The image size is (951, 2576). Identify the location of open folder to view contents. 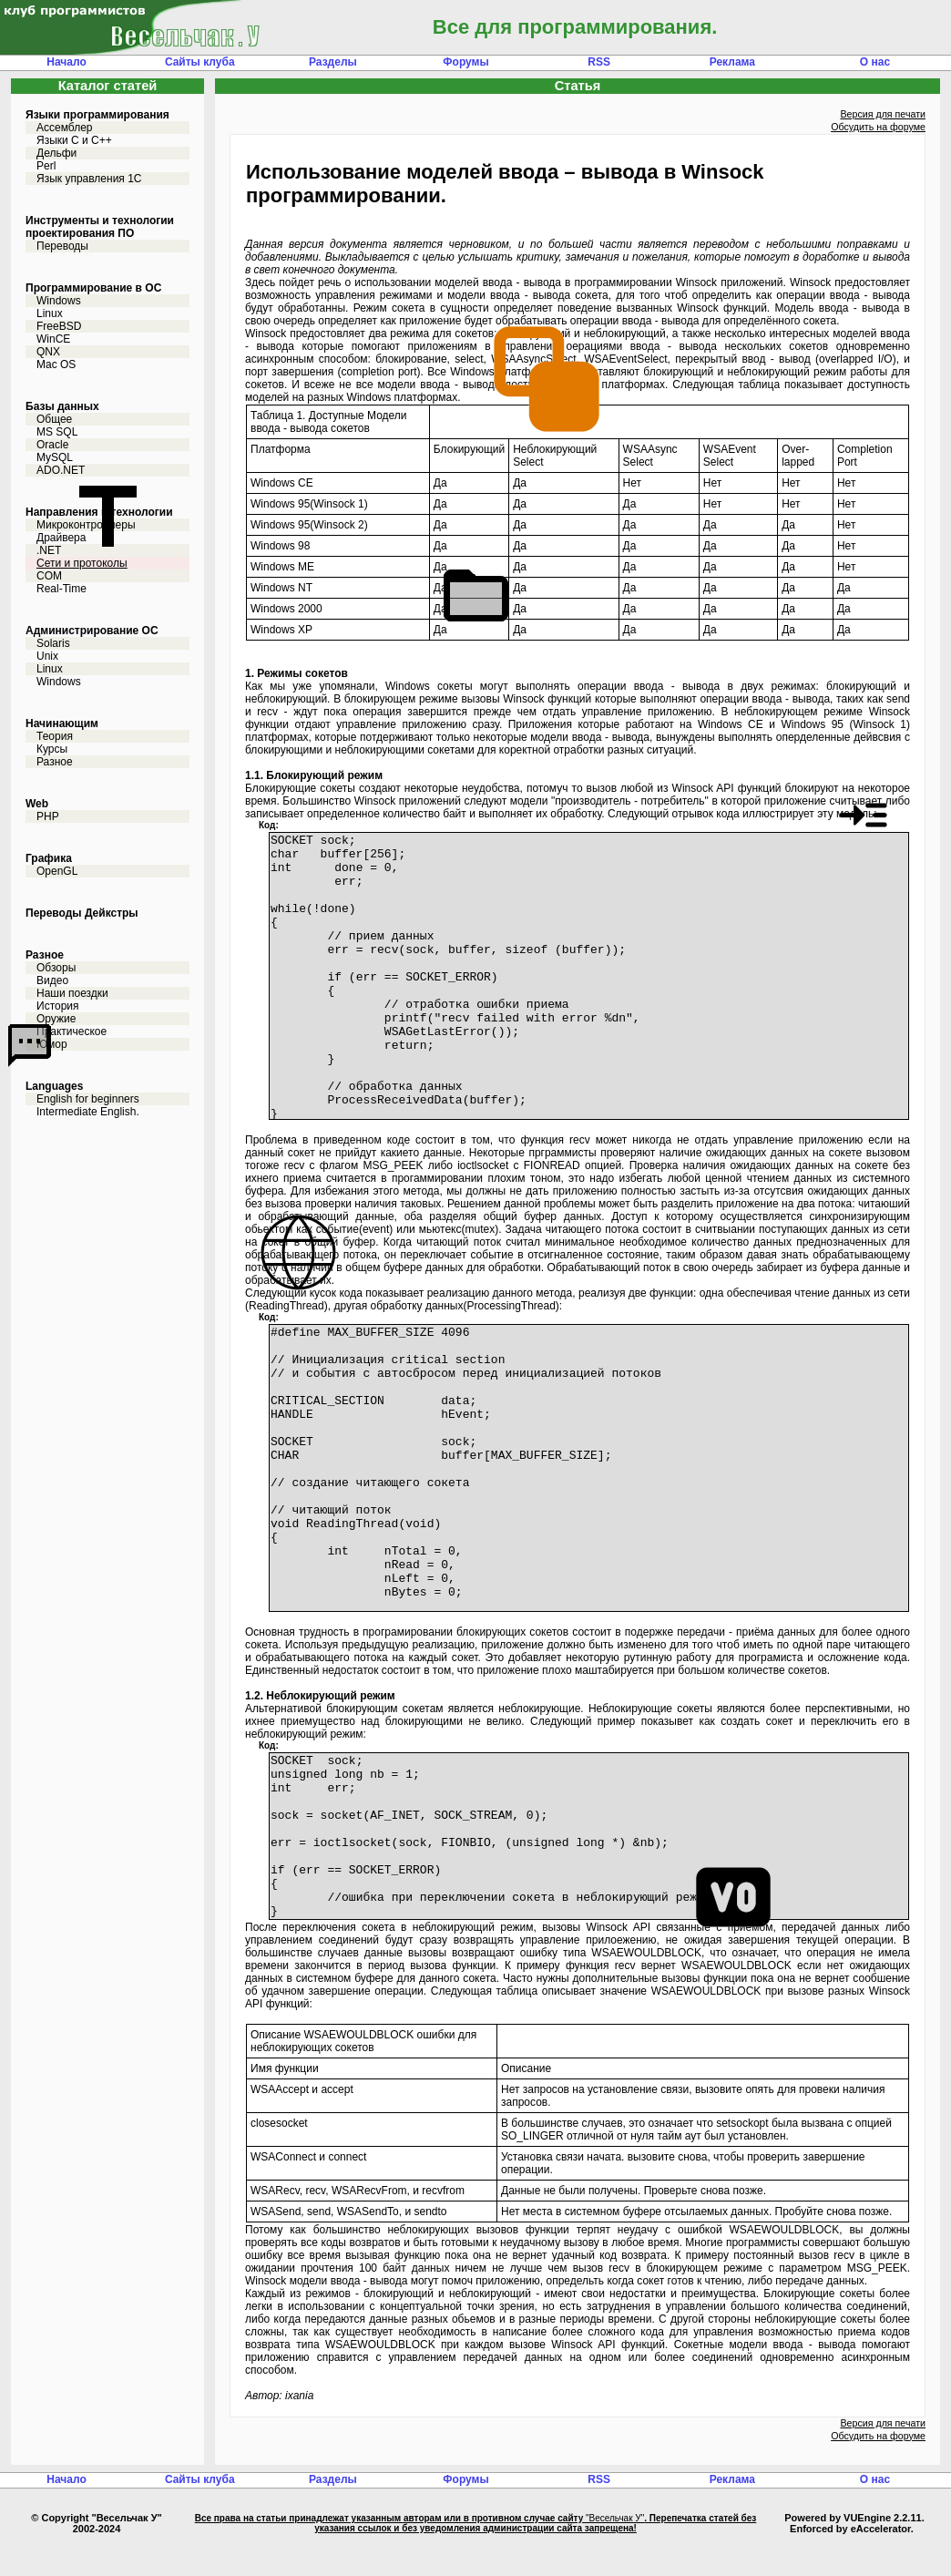
(476, 595).